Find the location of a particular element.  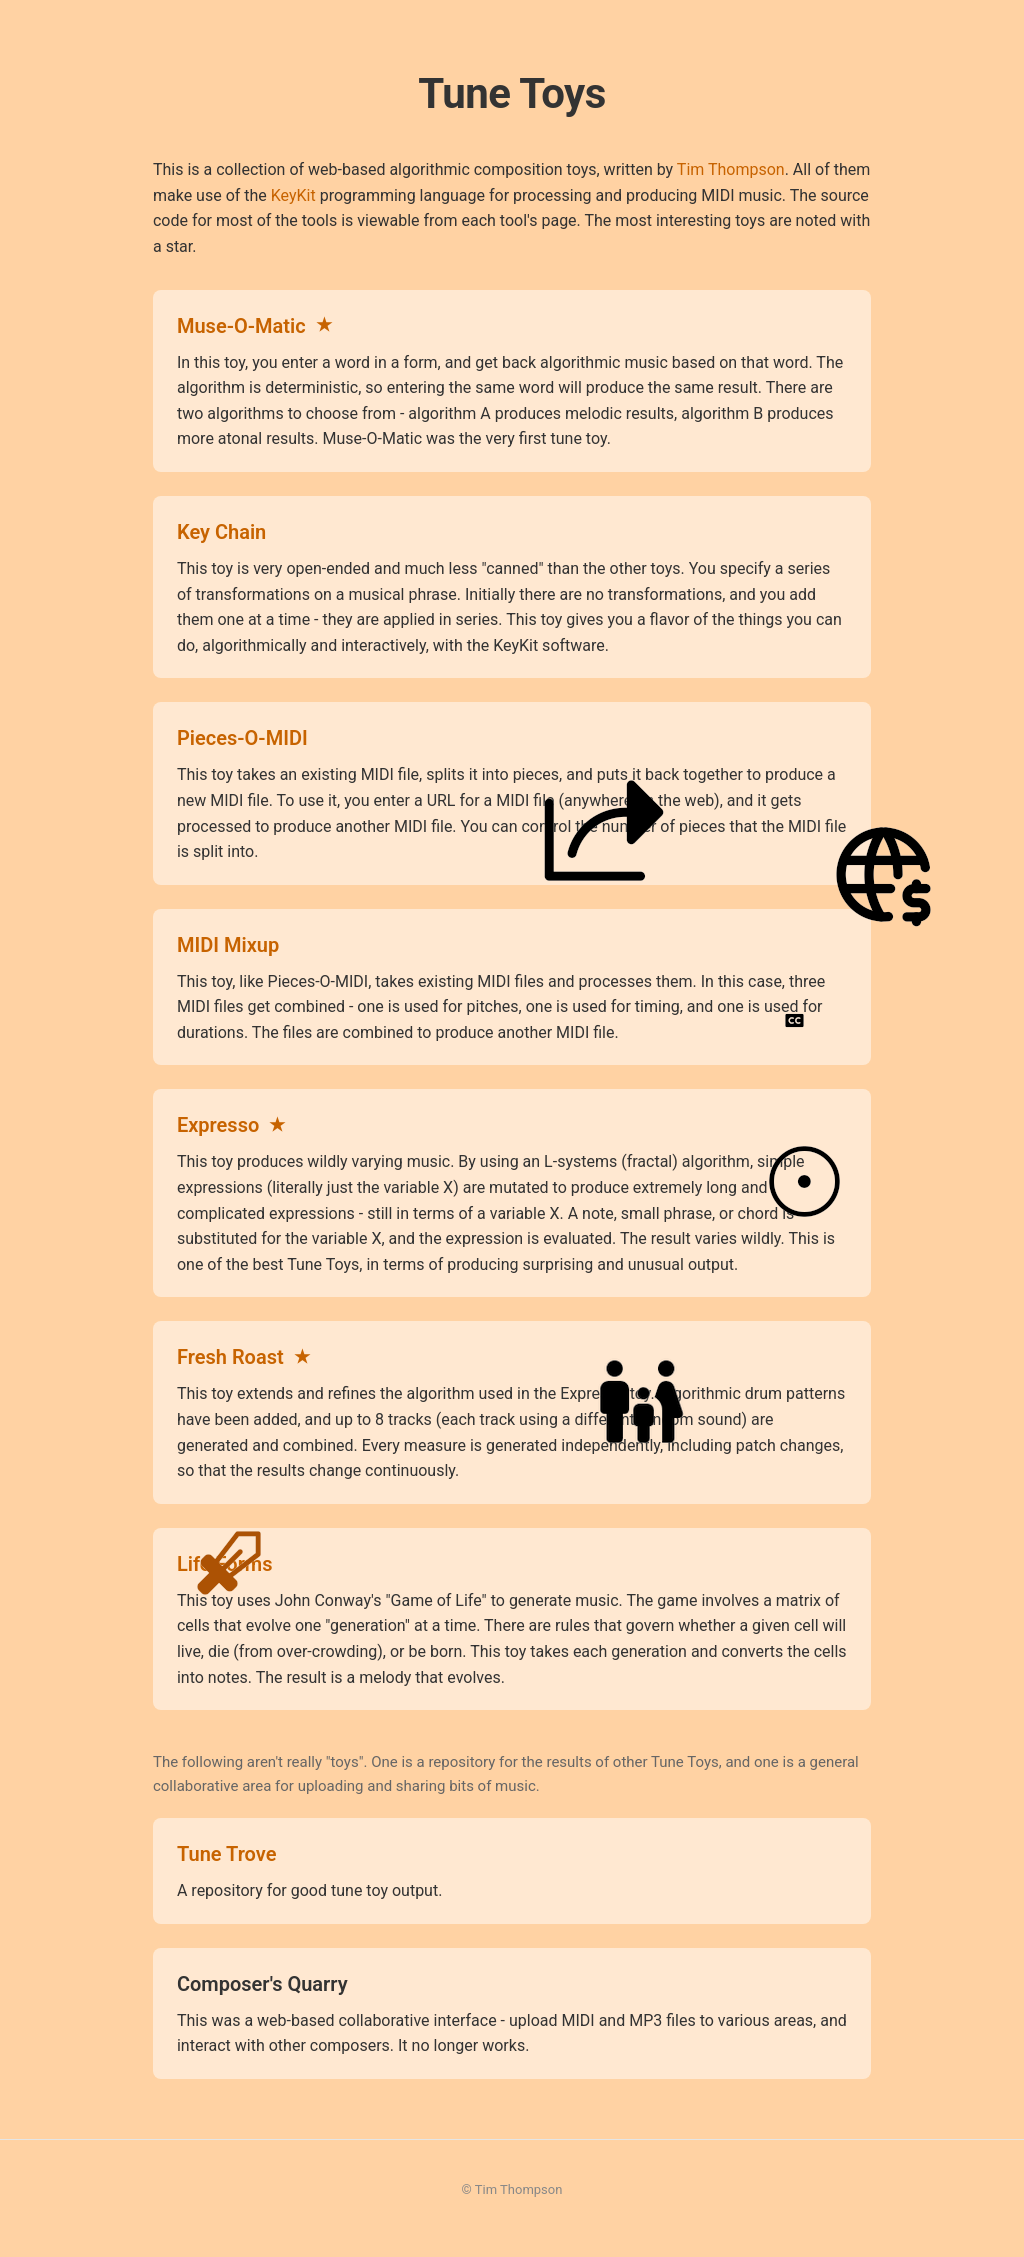

access international currency exchange is located at coordinates (883, 874).